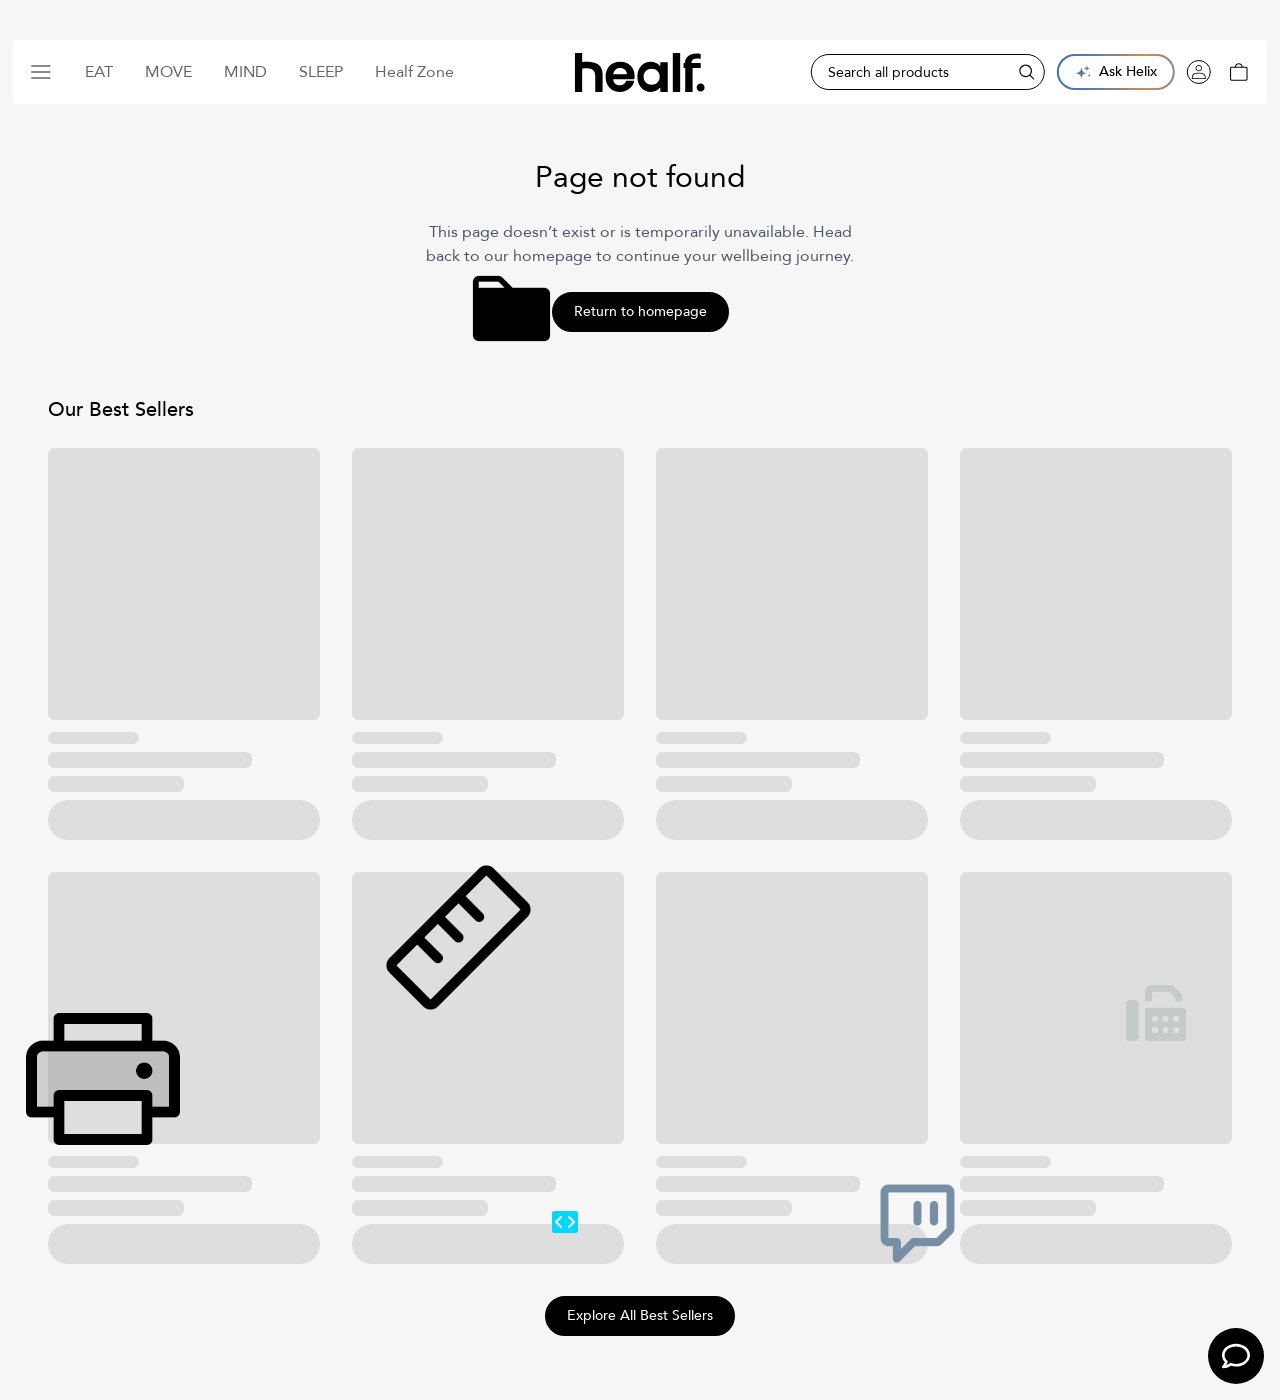 This screenshot has width=1280, height=1400. Describe the element at coordinates (458, 937) in the screenshot. I see `access measurement tools` at that location.